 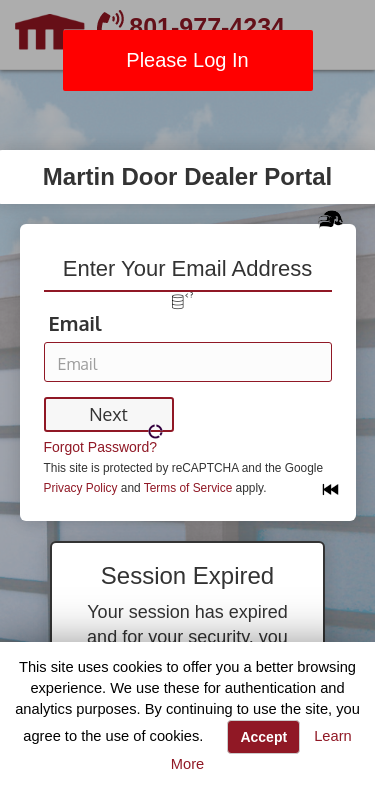 I want to click on view data breakdown or analytics, so click(x=155, y=431).